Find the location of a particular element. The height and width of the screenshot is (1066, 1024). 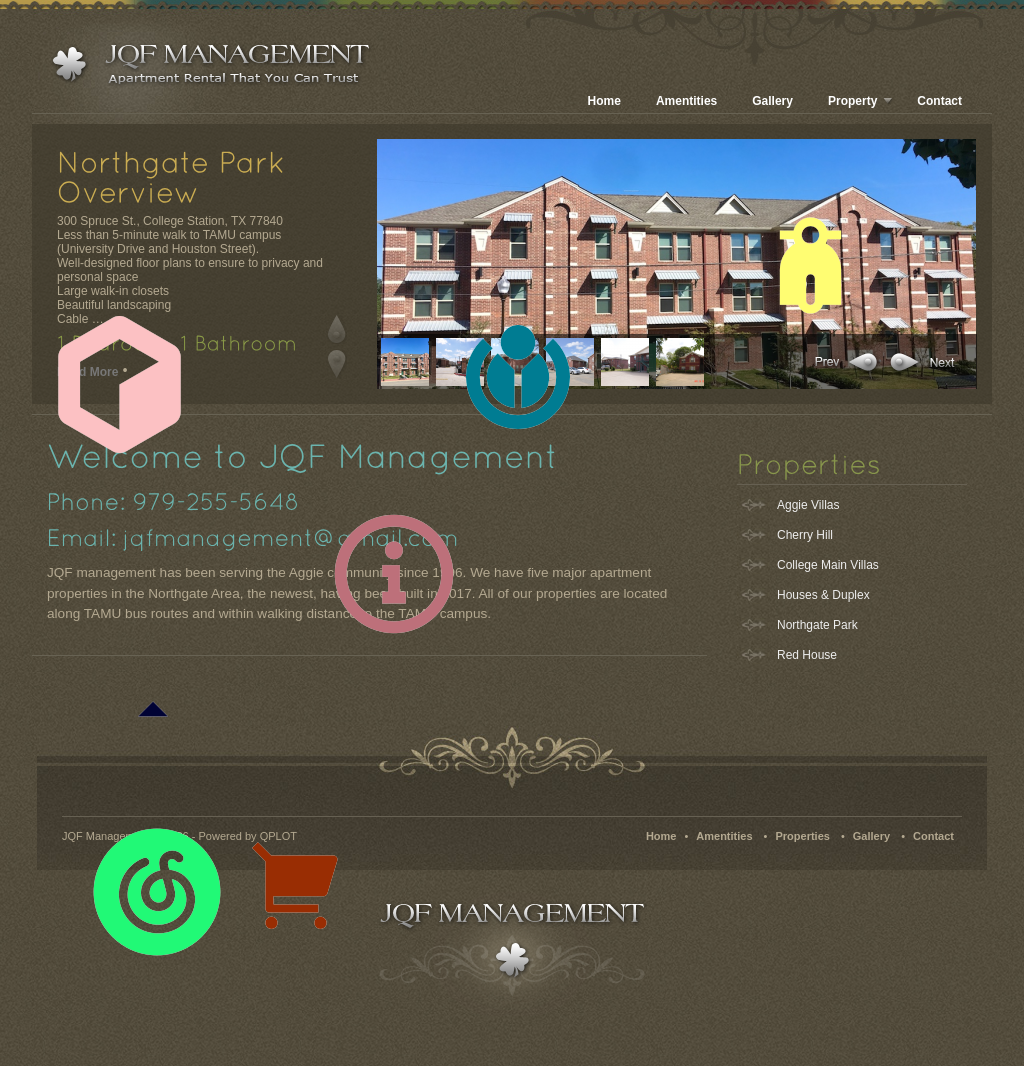

view your shopping cart is located at coordinates (298, 884).